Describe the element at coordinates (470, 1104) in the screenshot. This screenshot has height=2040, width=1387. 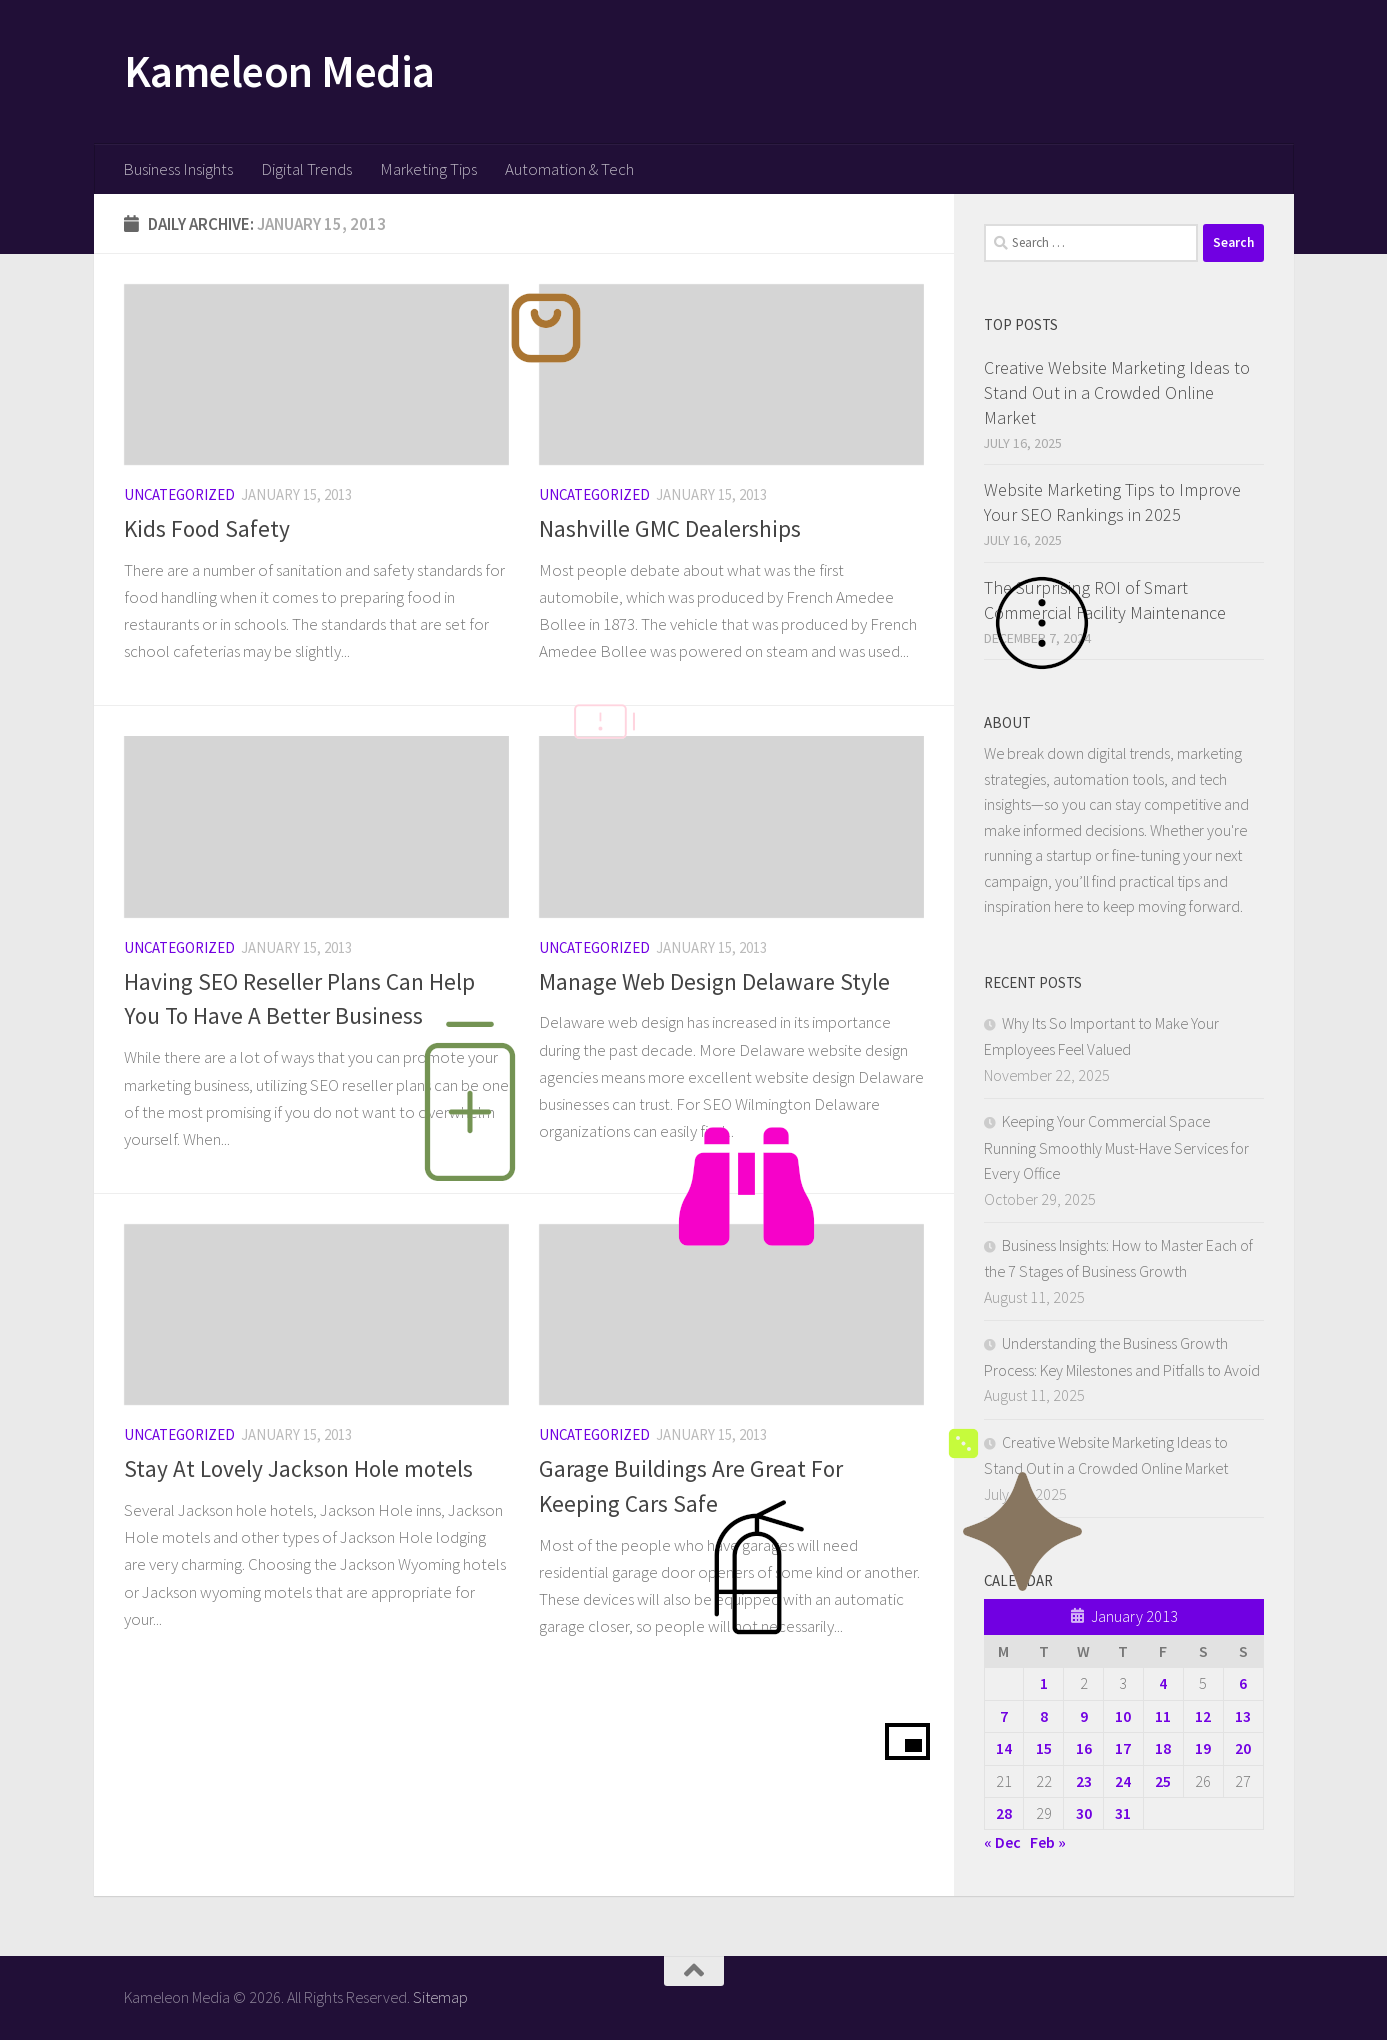
I see `add or insert a new battery` at that location.